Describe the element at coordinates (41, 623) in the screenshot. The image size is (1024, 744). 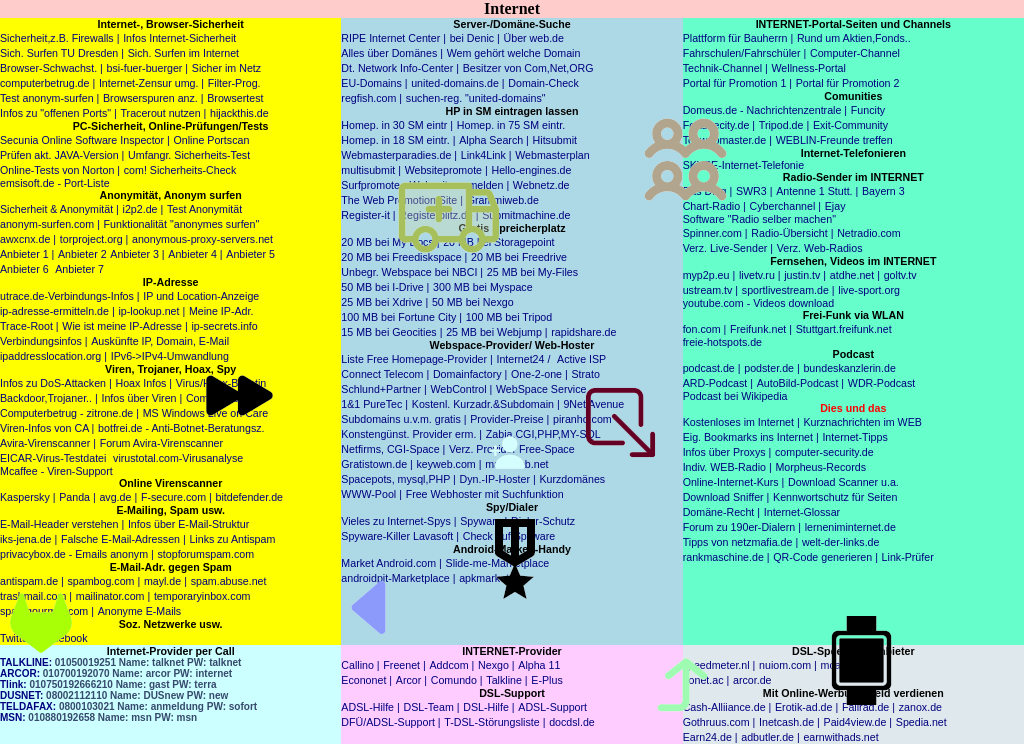
I see `open GitLab repository` at that location.